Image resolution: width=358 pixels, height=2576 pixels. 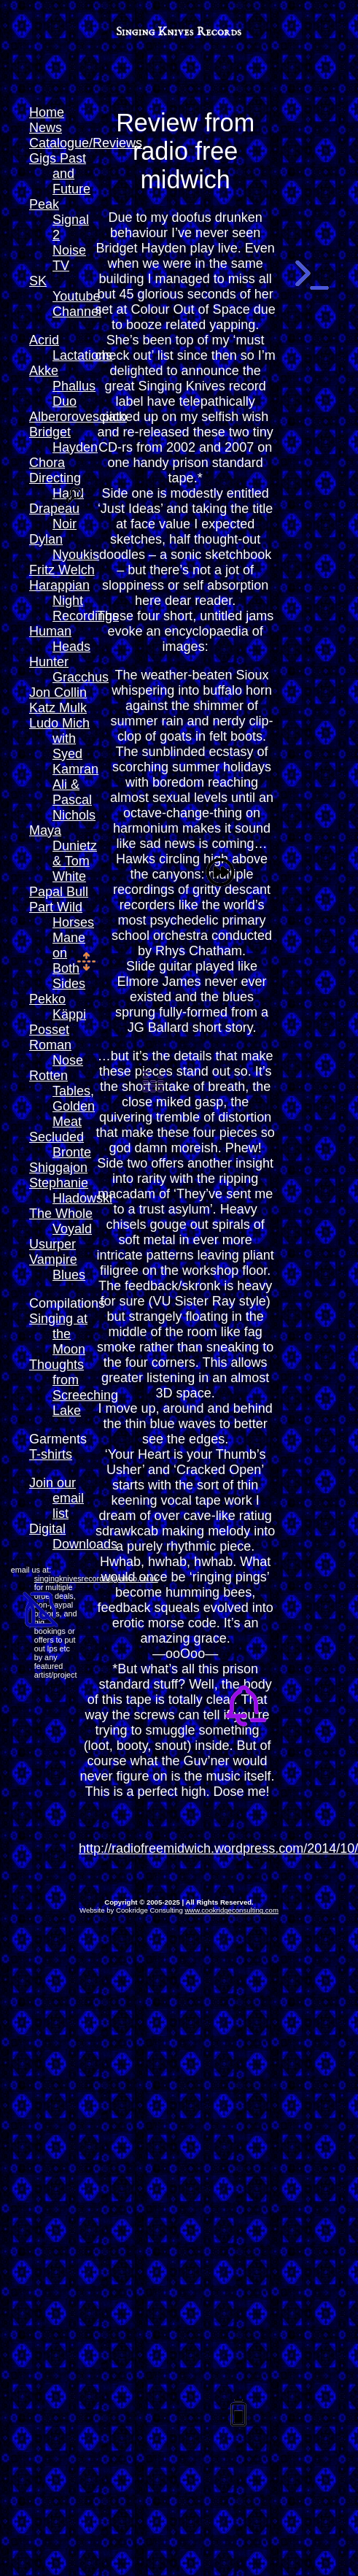 What do you see at coordinates (153, 1081) in the screenshot?
I see `view column chart or bar graph data` at bounding box center [153, 1081].